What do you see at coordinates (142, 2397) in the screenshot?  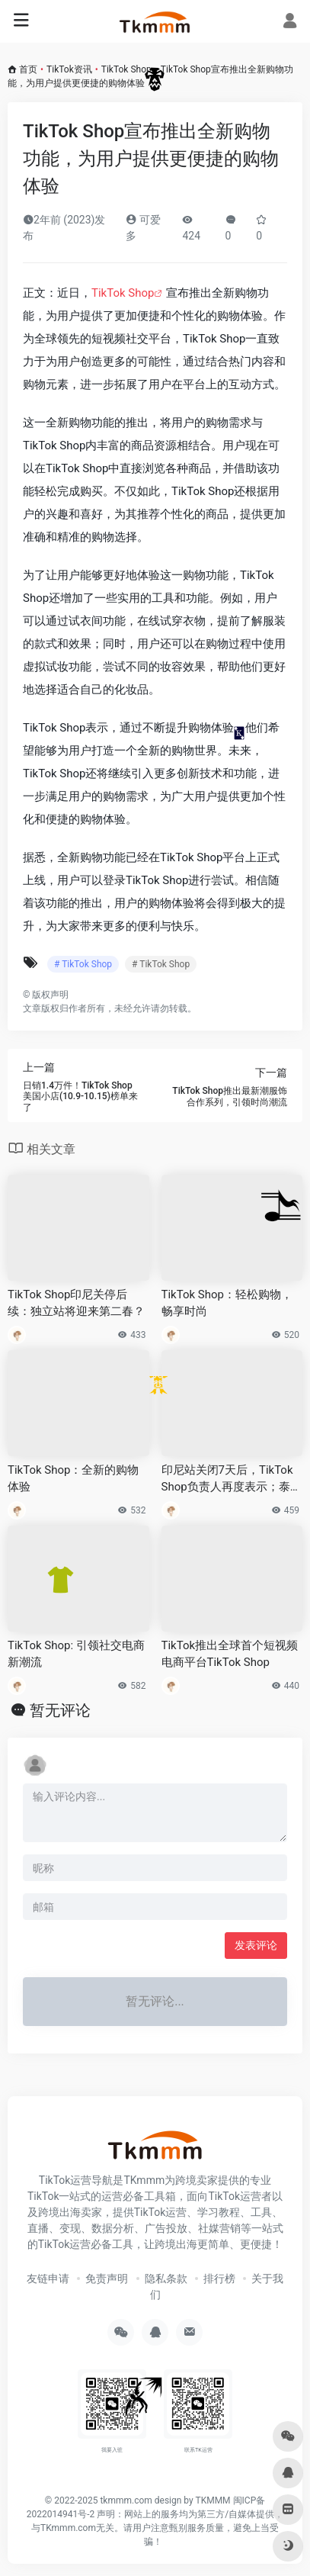 I see `mythological character or story element in a game` at bounding box center [142, 2397].